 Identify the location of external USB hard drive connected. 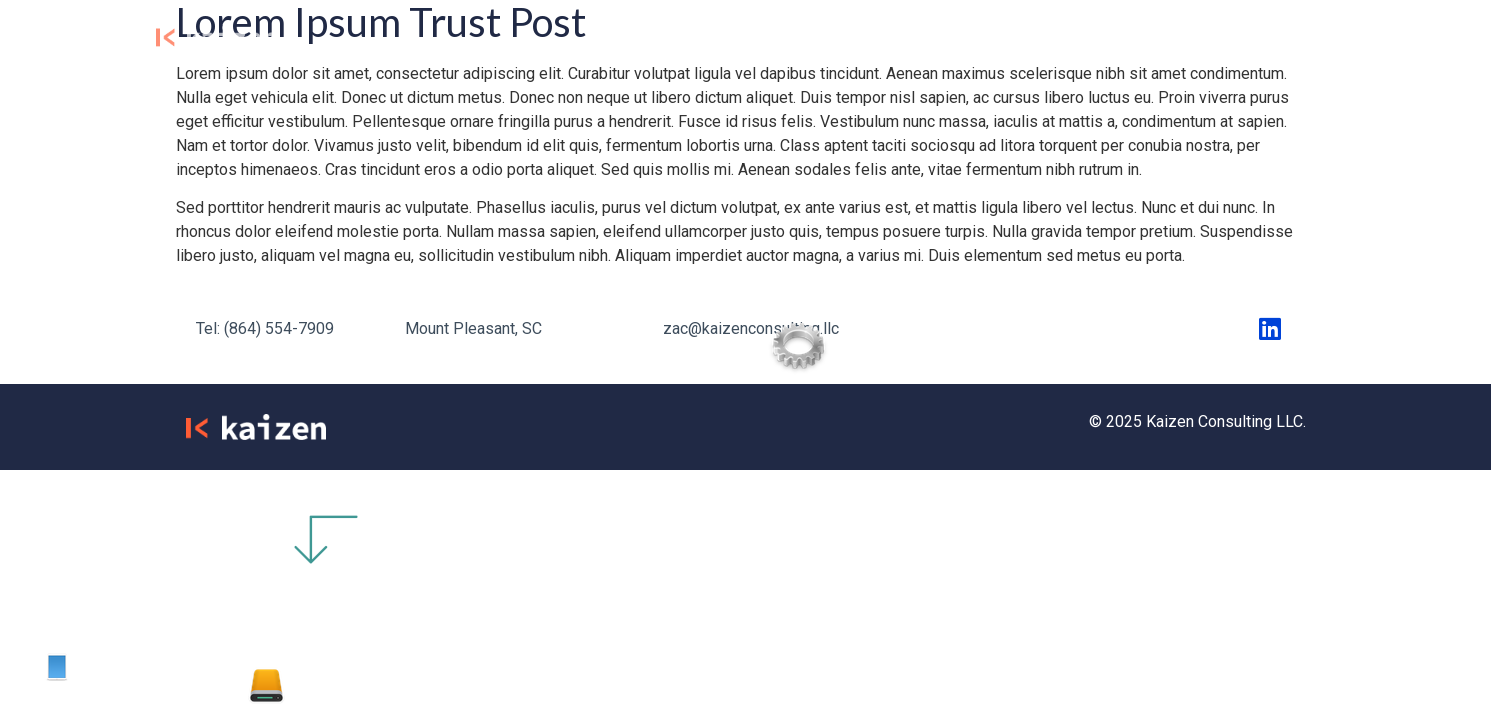
(266, 685).